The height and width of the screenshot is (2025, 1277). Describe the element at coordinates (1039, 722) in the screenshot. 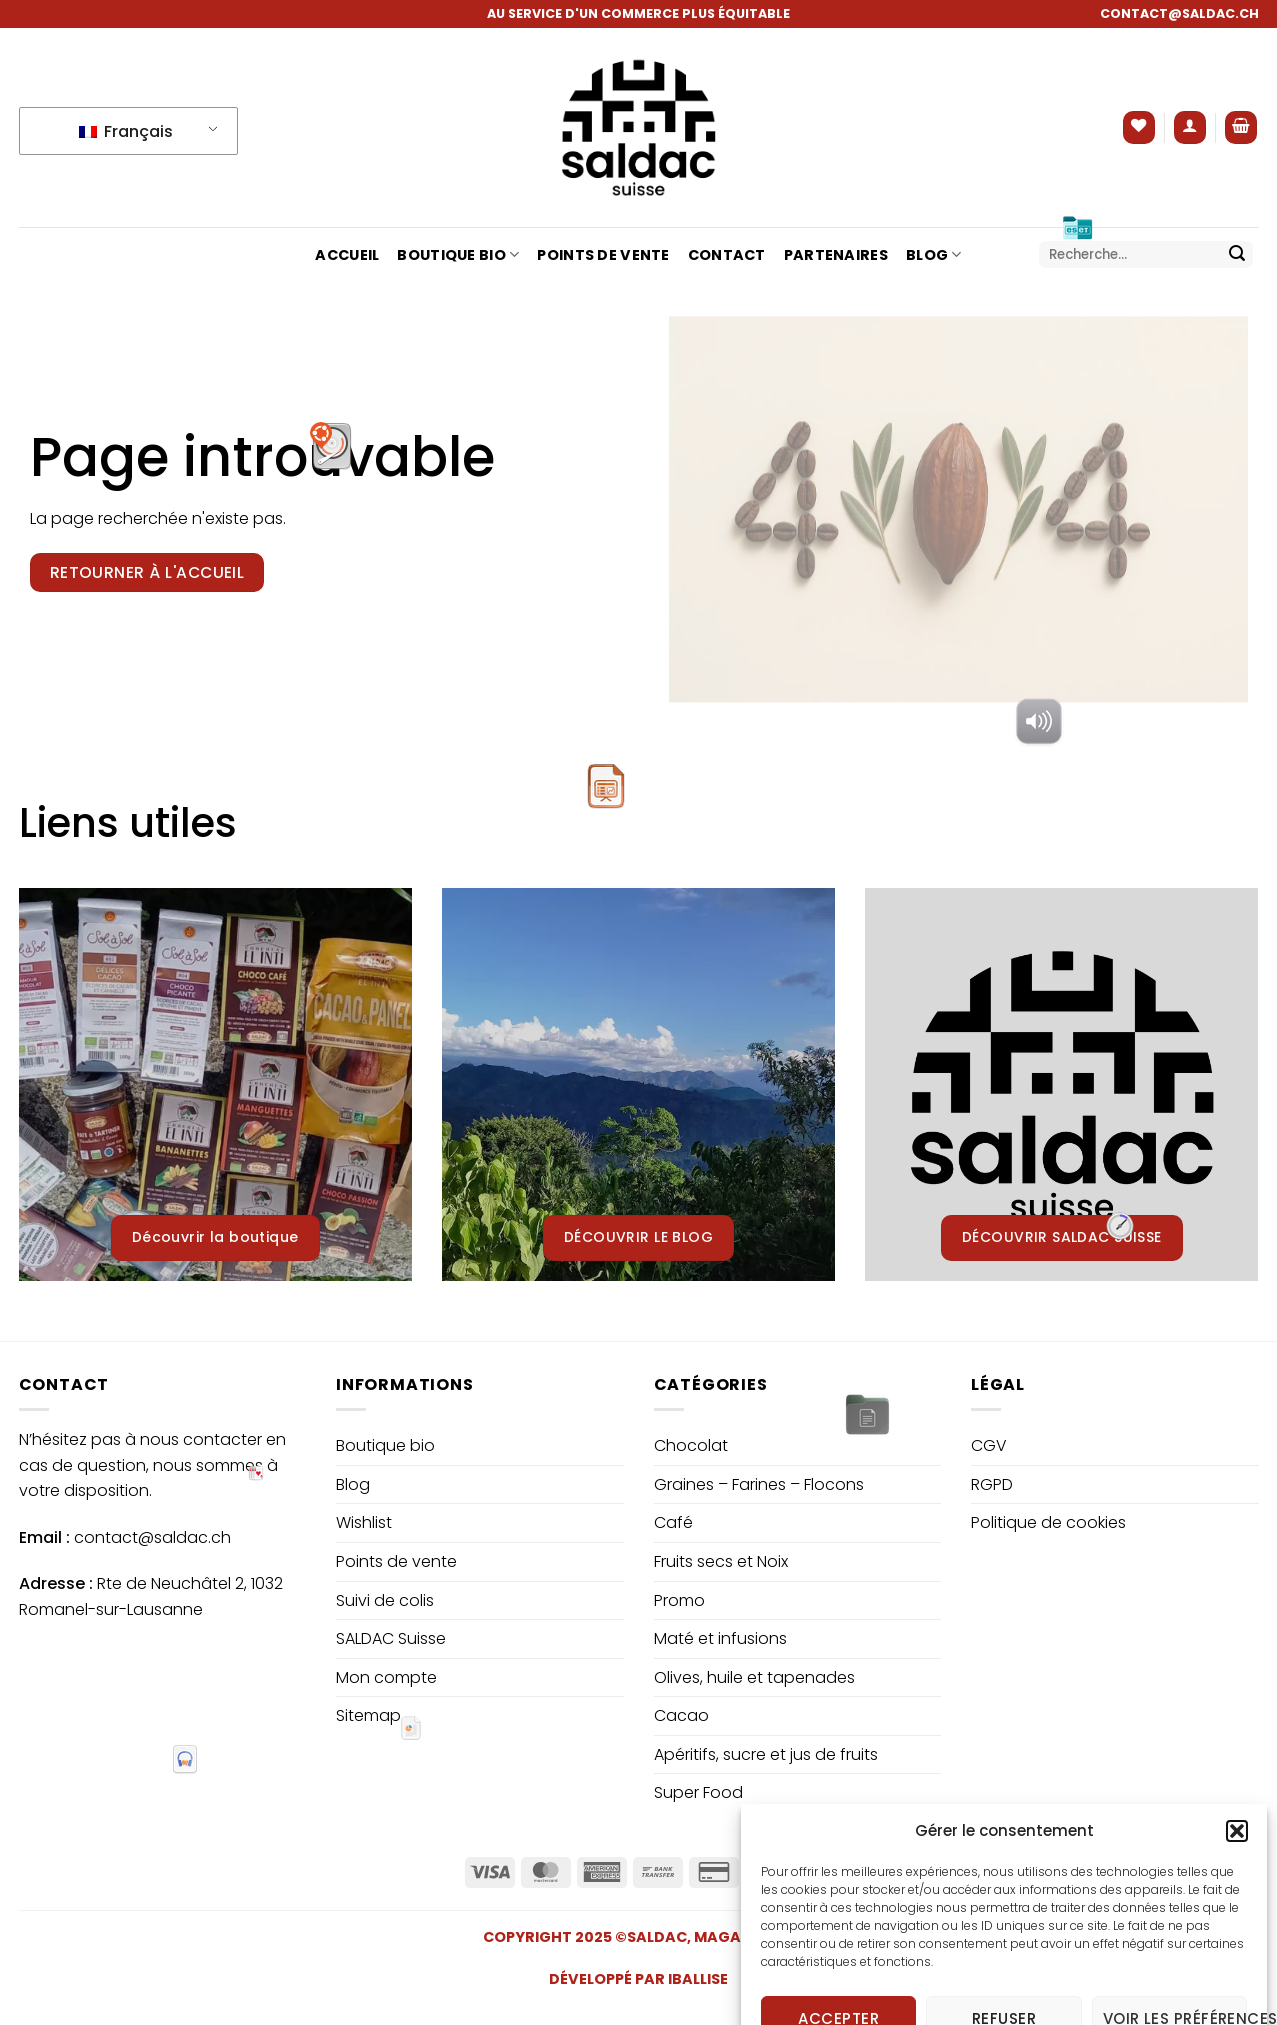

I see `open sound preferences` at that location.